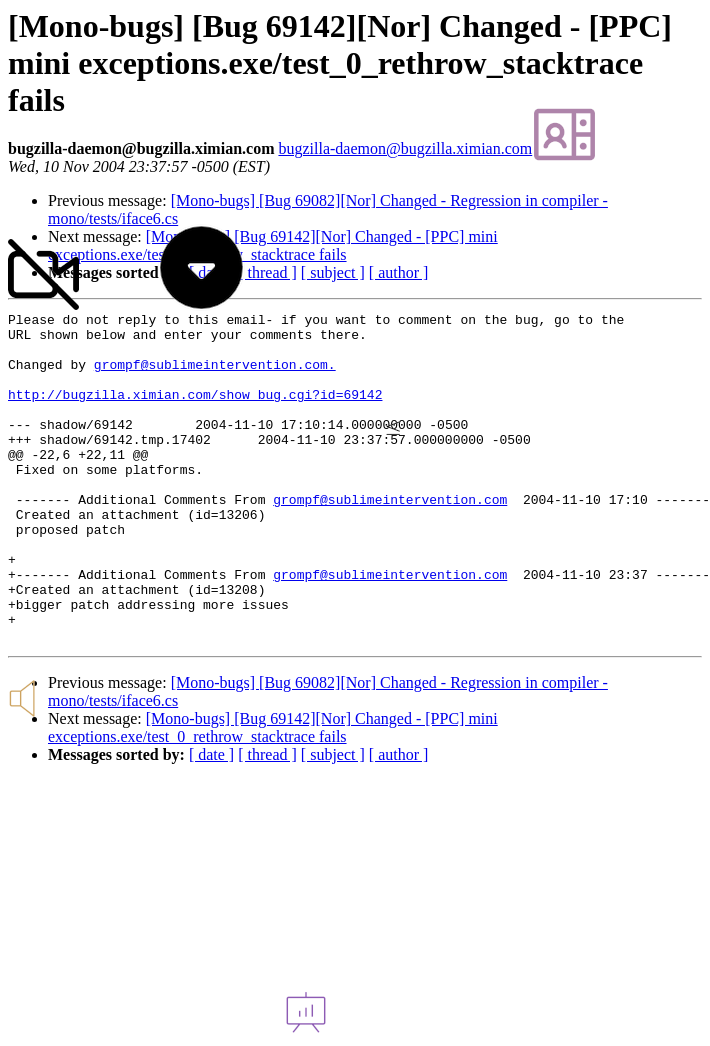  I want to click on start or join a video conference, so click(564, 134).